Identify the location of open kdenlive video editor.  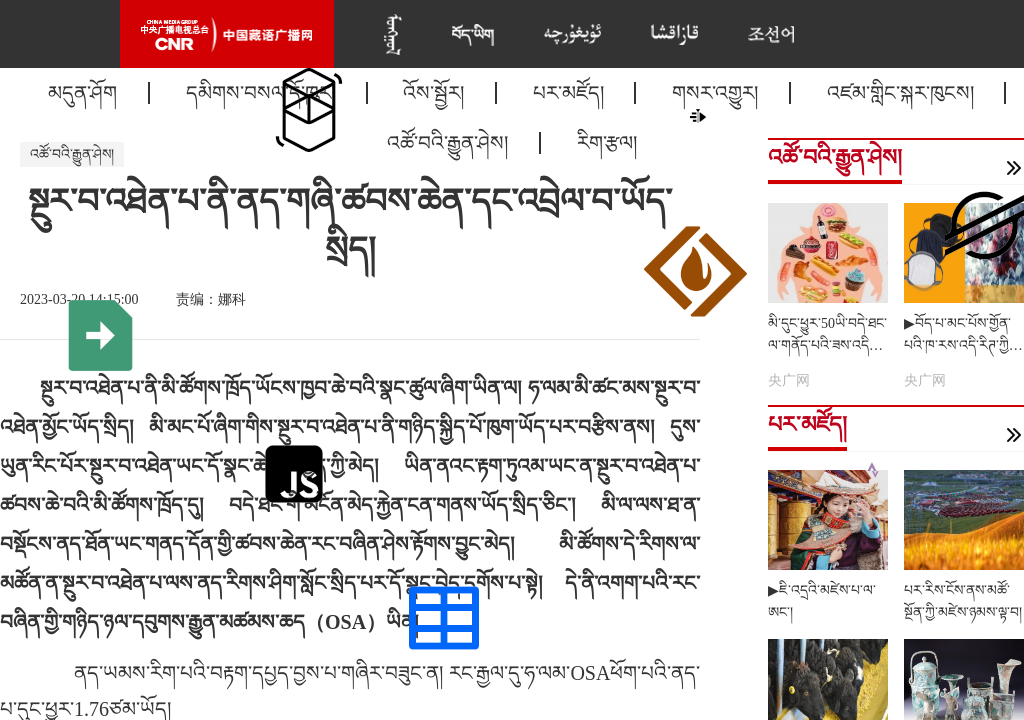
(698, 116).